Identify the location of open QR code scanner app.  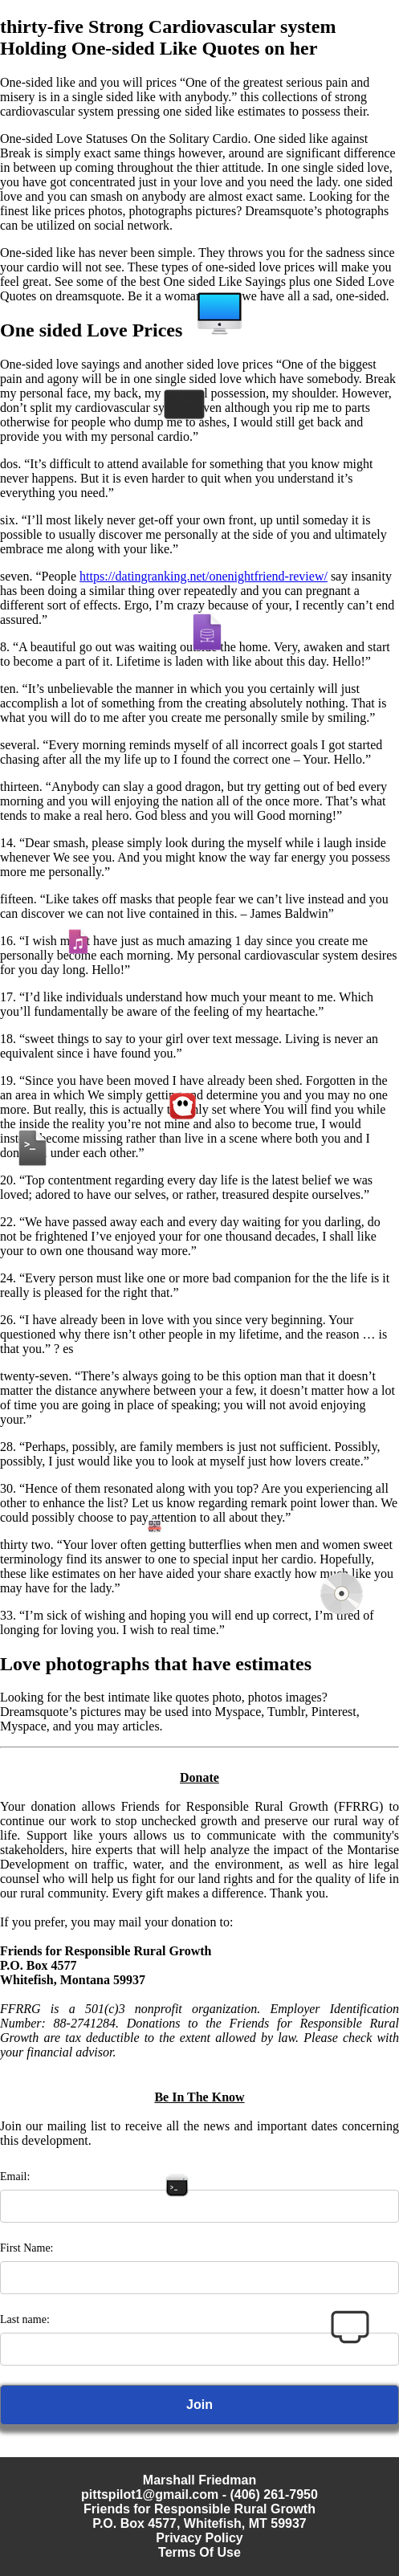
(154, 1526).